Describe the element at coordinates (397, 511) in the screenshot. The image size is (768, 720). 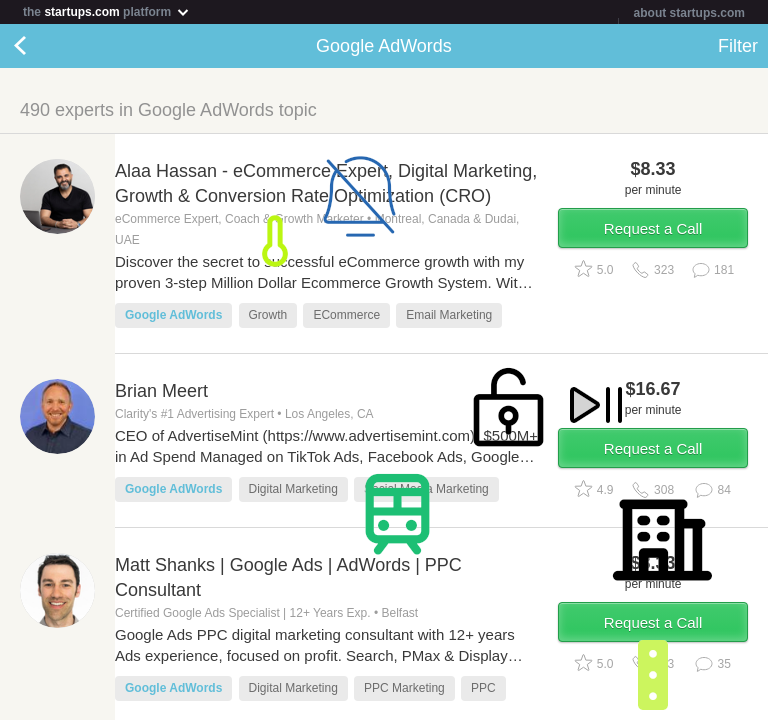
I see `access train schedules or railway information` at that location.